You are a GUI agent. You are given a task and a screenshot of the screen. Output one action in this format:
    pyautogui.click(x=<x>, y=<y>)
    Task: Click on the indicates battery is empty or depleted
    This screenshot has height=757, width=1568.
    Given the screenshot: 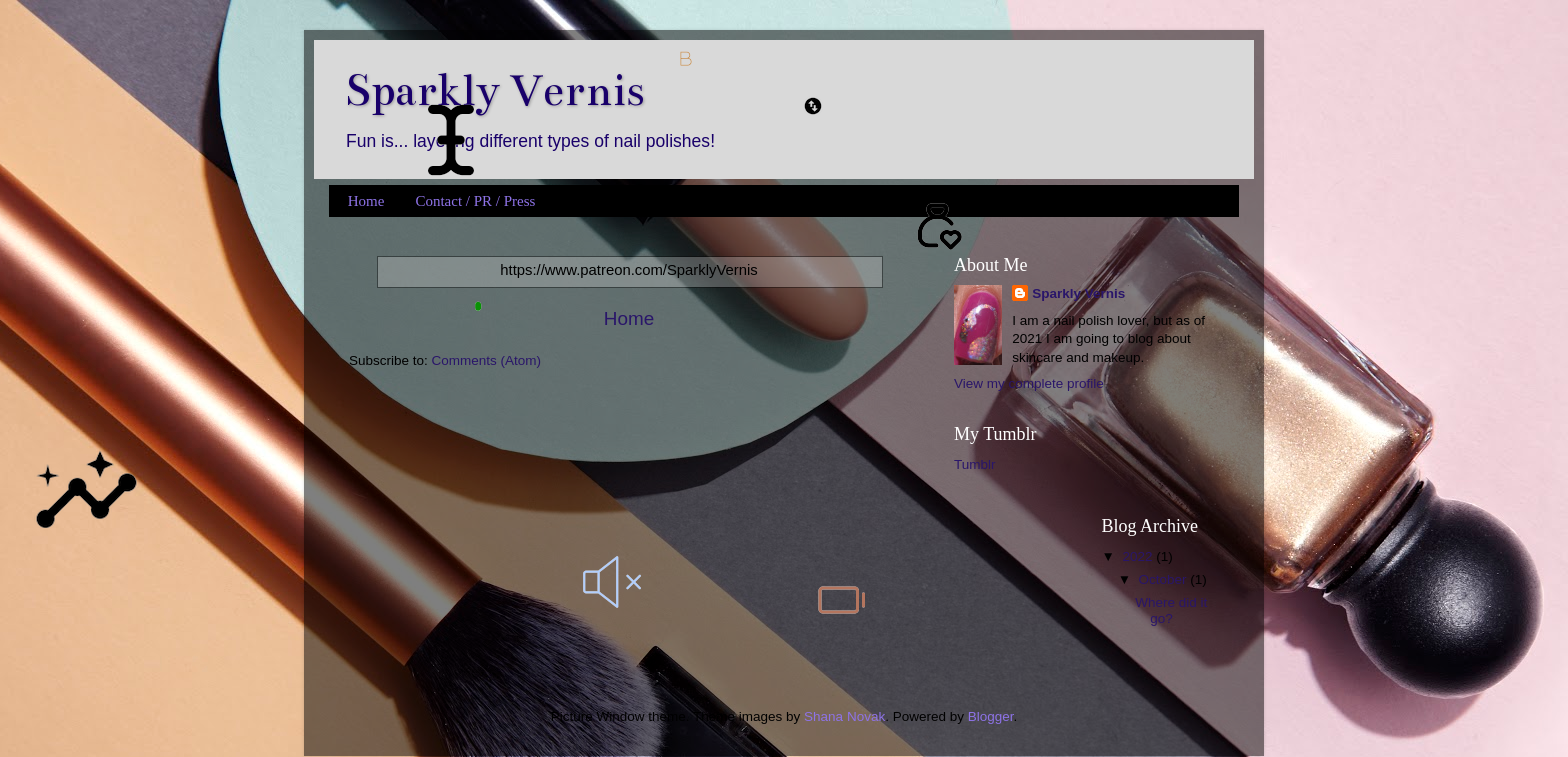 What is the action you would take?
    pyautogui.click(x=841, y=600)
    